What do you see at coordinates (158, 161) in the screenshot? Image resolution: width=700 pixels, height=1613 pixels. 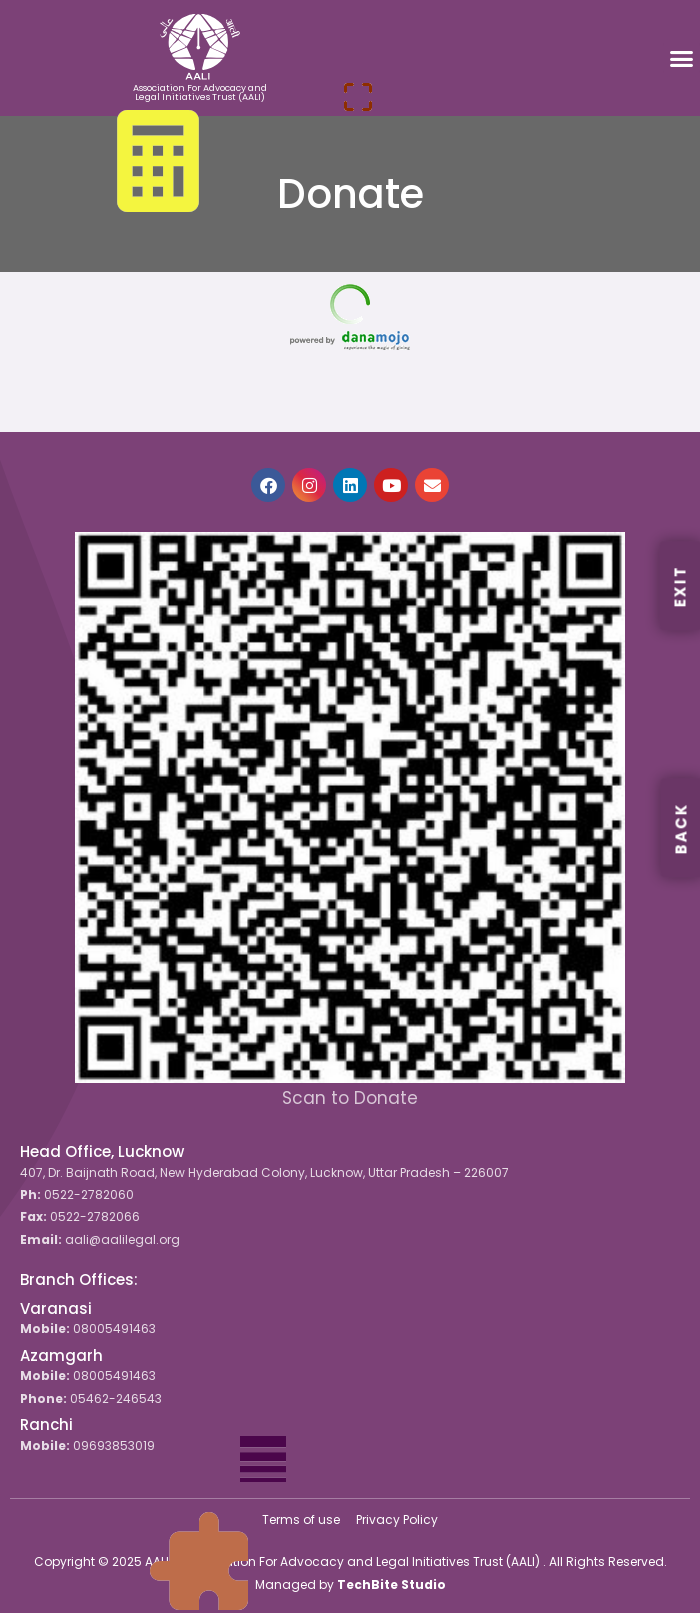 I see `open the calculator app` at bounding box center [158, 161].